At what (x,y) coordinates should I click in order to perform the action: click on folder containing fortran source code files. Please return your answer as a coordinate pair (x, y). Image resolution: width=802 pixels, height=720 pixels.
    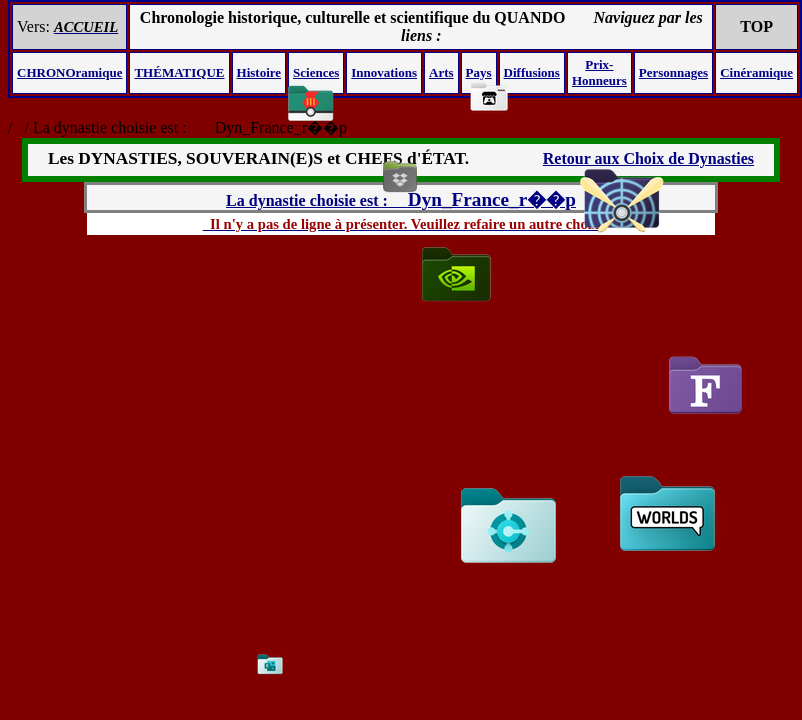
    Looking at the image, I should click on (705, 387).